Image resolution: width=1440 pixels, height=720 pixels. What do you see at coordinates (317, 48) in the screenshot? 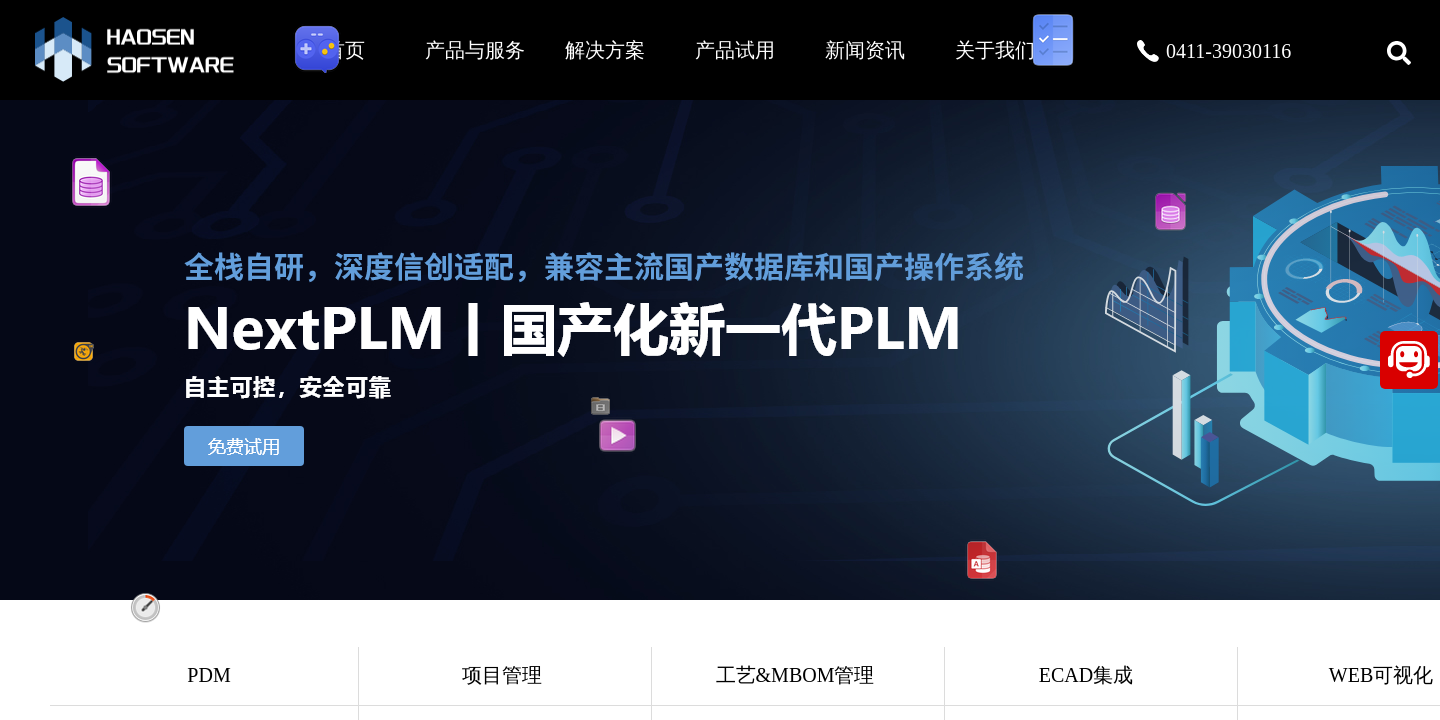
I see `open dissent messaging app` at bounding box center [317, 48].